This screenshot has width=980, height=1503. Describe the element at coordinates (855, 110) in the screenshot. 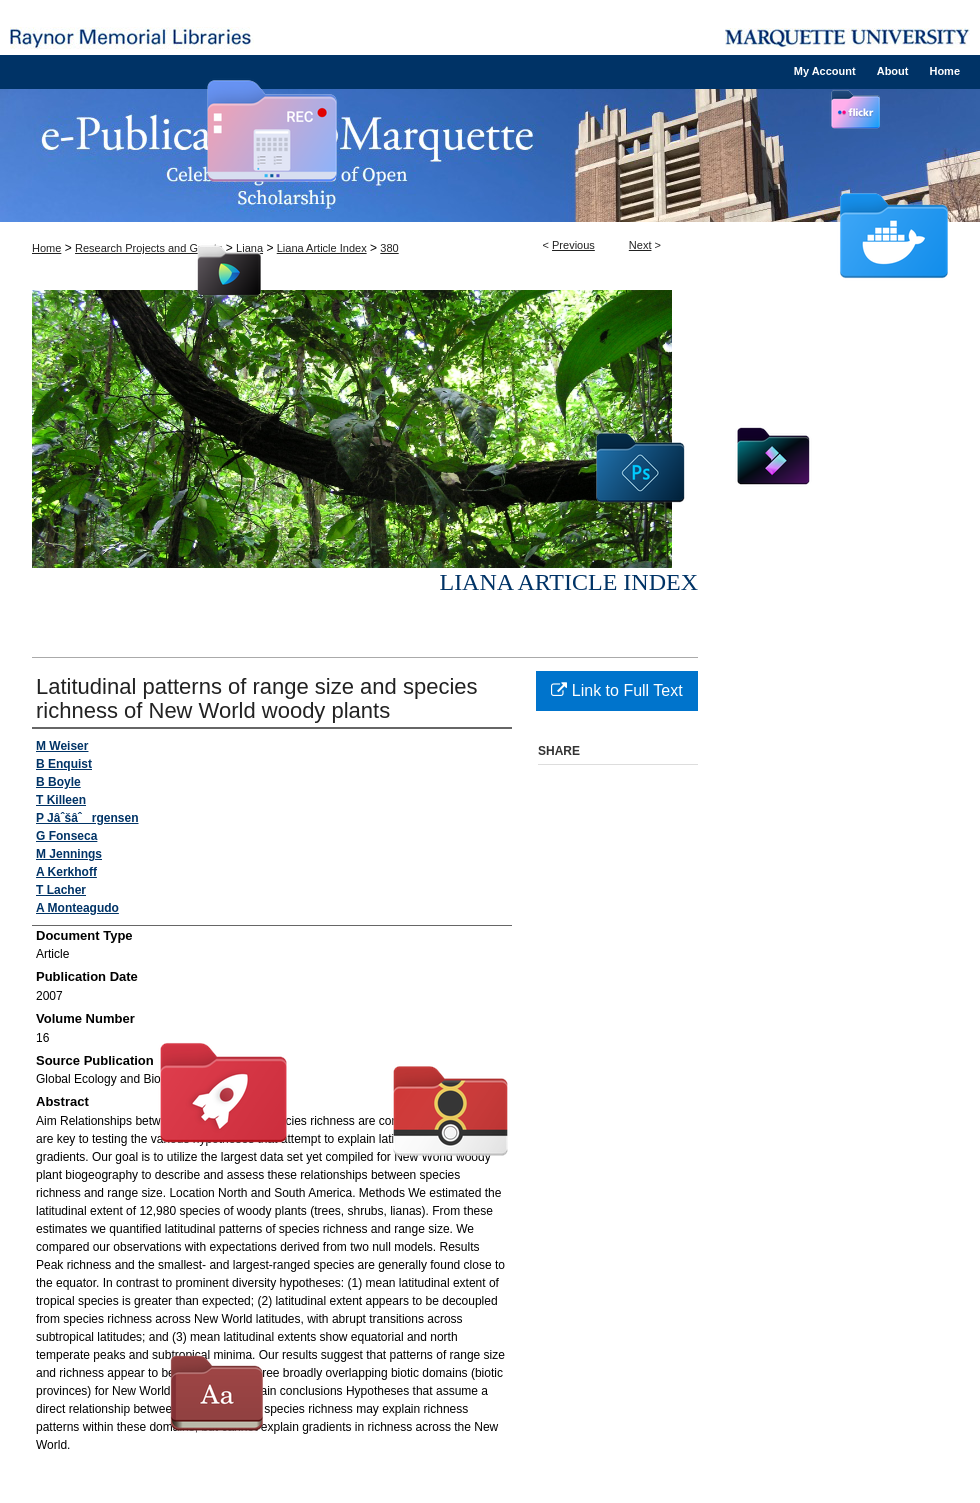

I see `open folder containing flickr downloads or exports` at that location.